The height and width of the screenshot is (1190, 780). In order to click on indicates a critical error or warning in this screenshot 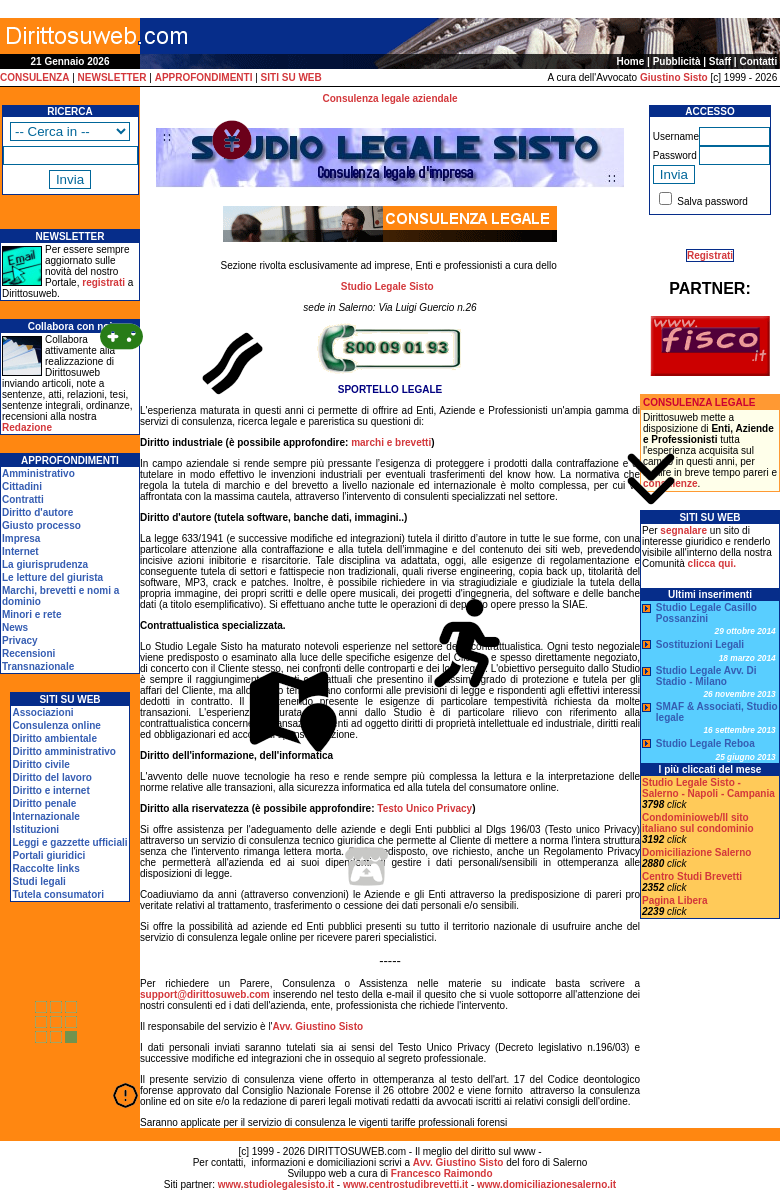, I will do `click(125, 1095)`.